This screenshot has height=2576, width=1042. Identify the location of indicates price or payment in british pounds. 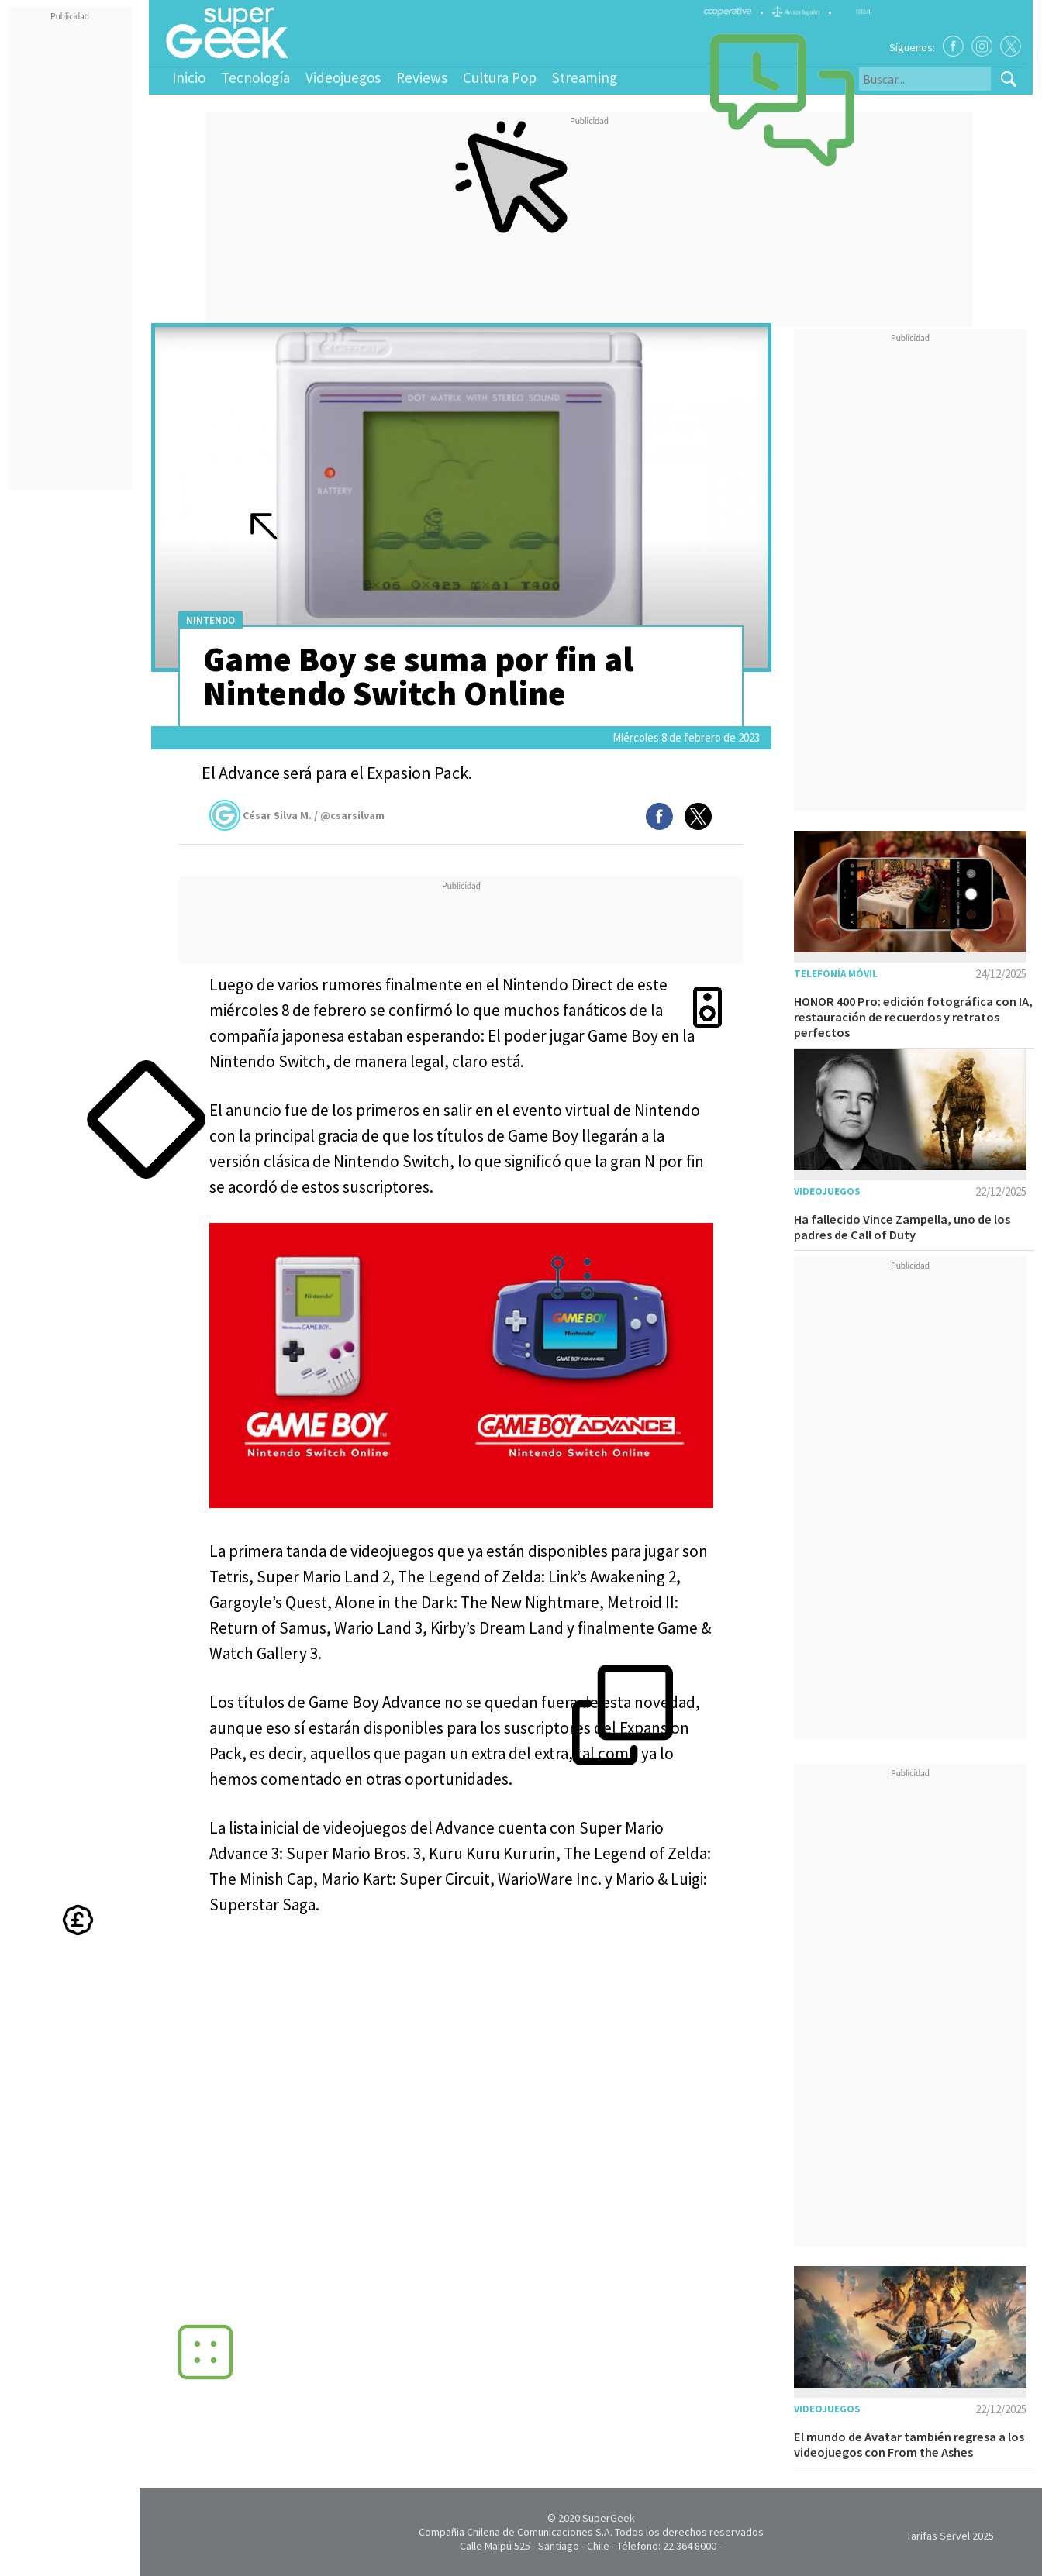
(78, 1920).